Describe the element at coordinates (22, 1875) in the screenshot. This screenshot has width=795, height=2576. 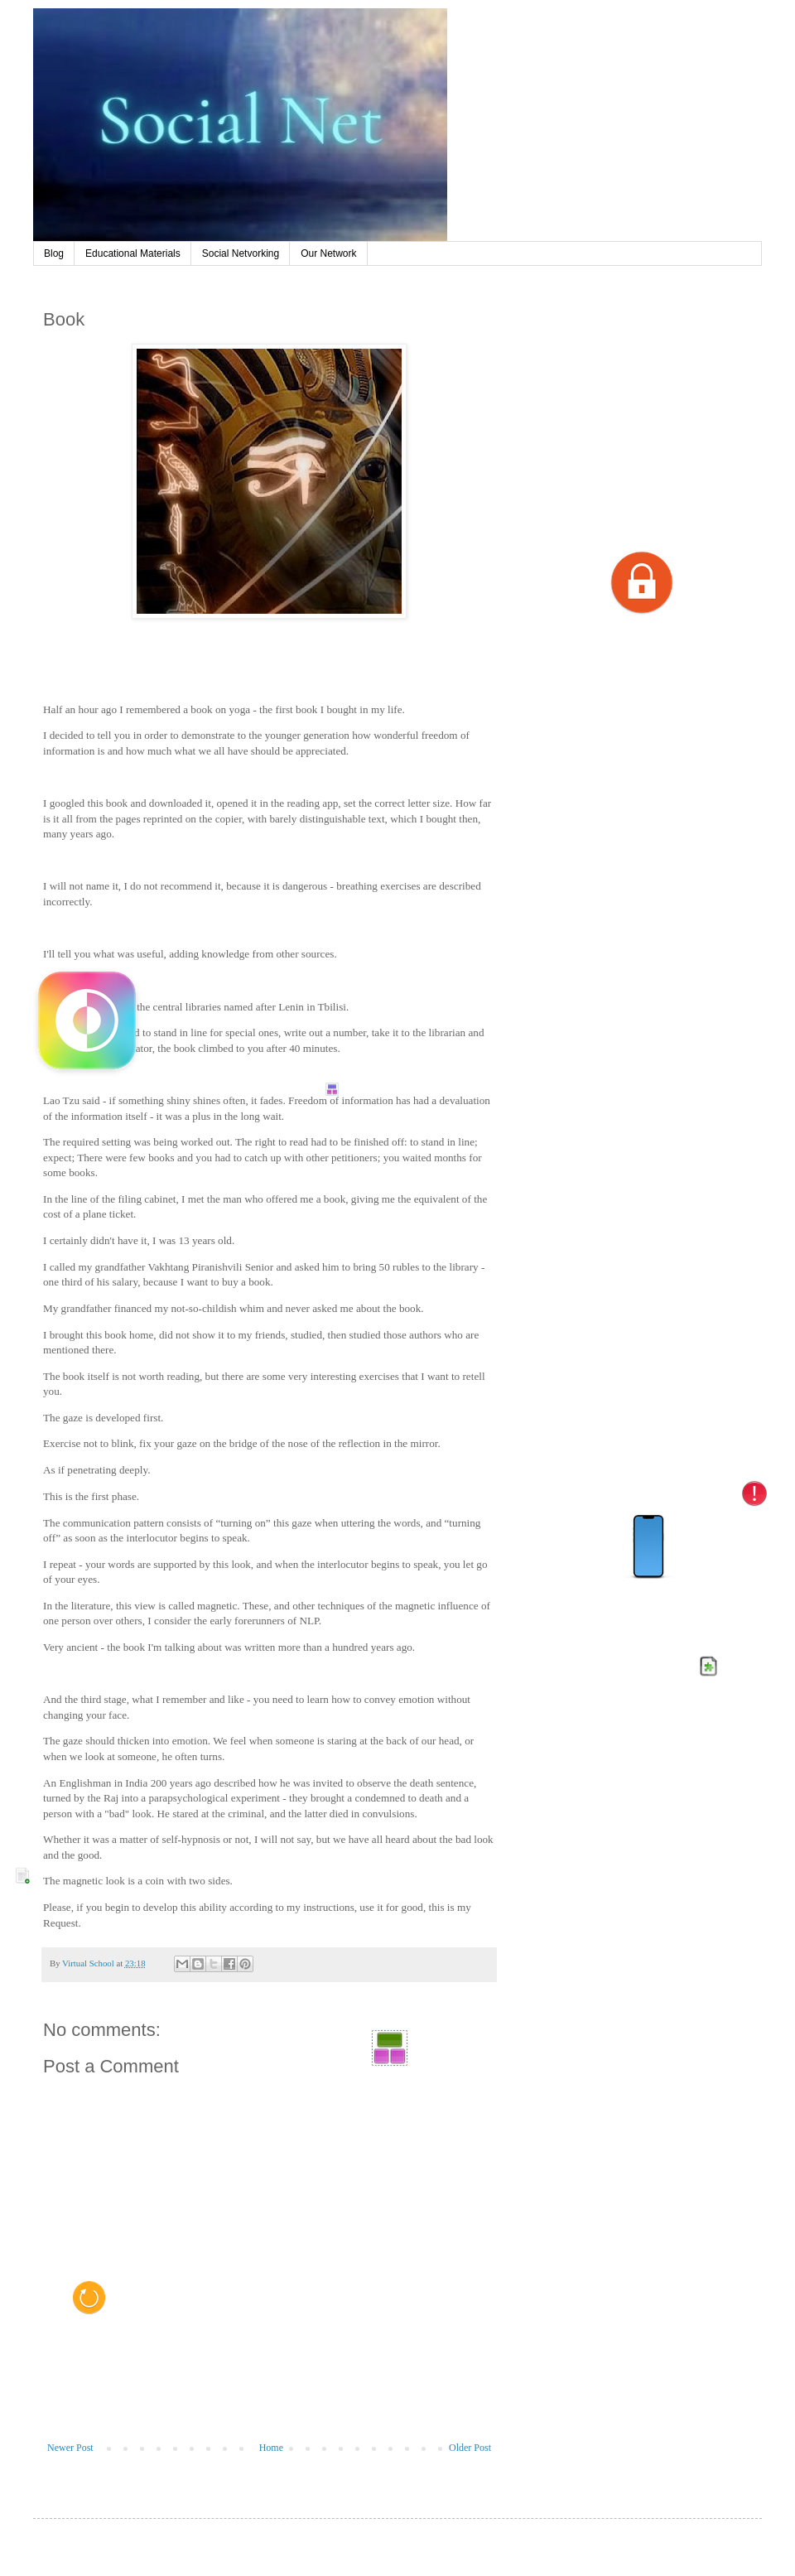
I see `create a new document` at that location.